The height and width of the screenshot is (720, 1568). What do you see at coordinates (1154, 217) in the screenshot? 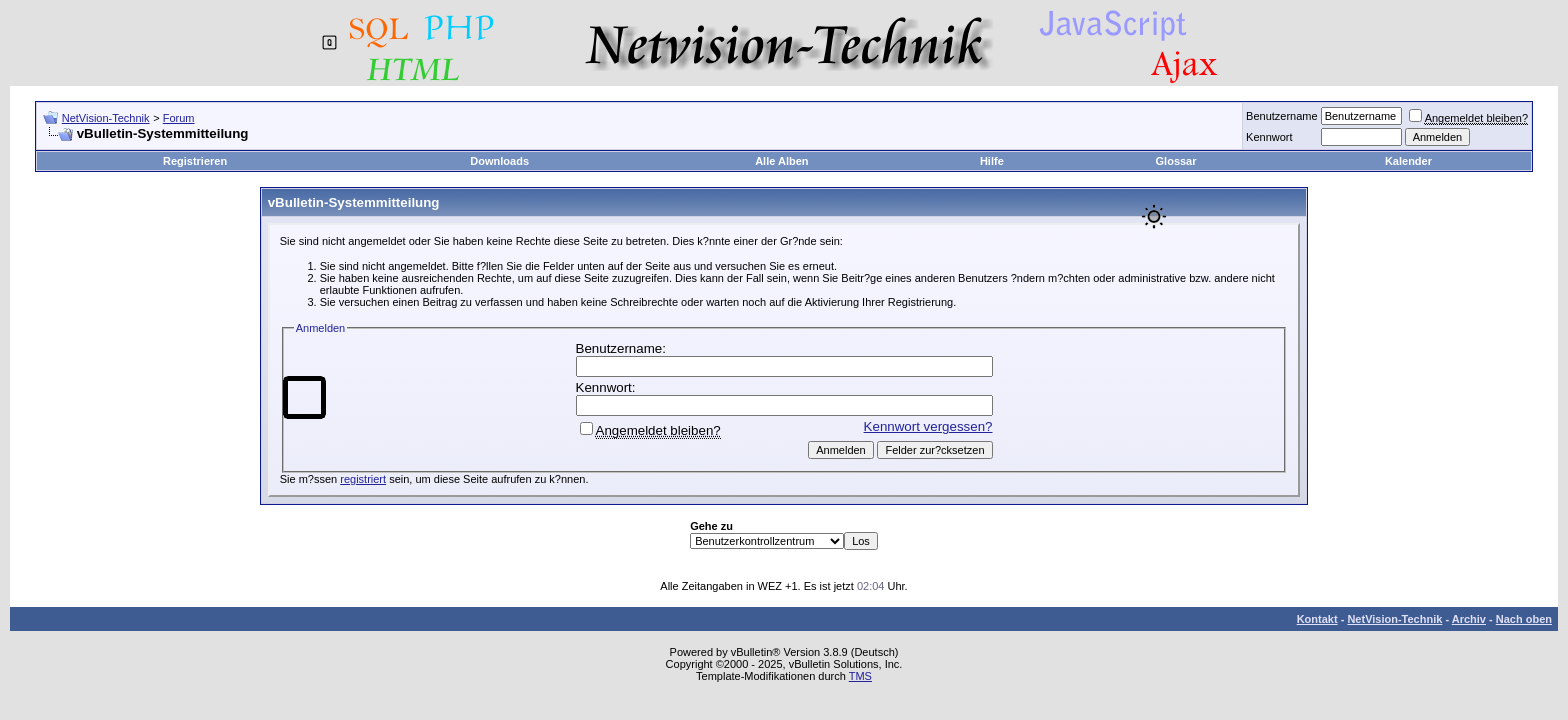
I see `toggle light mode or bright theme` at bounding box center [1154, 217].